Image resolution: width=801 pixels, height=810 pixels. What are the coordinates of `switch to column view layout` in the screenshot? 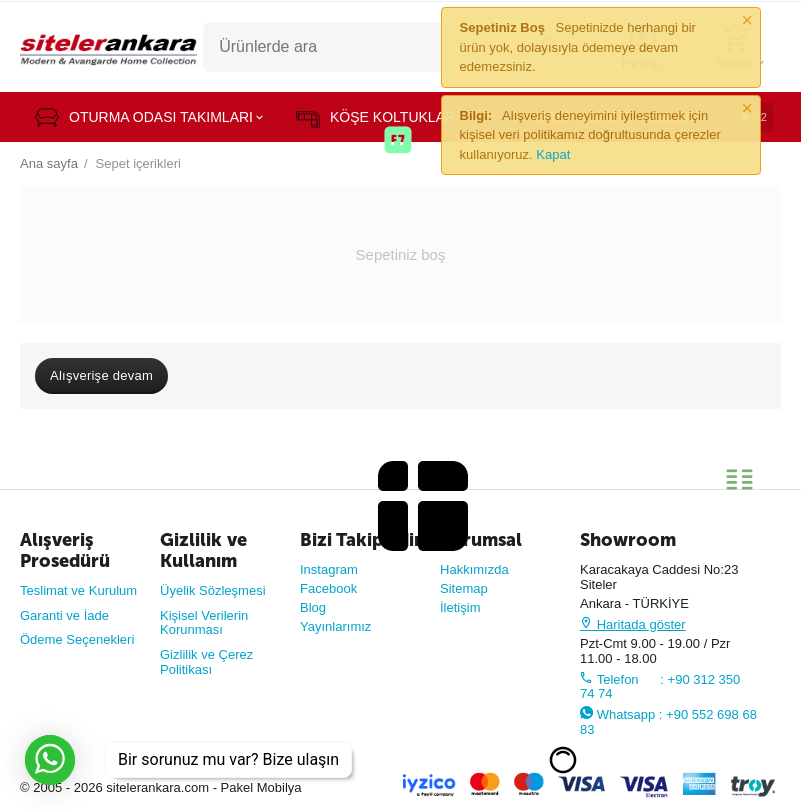 It's located at (739, 479).